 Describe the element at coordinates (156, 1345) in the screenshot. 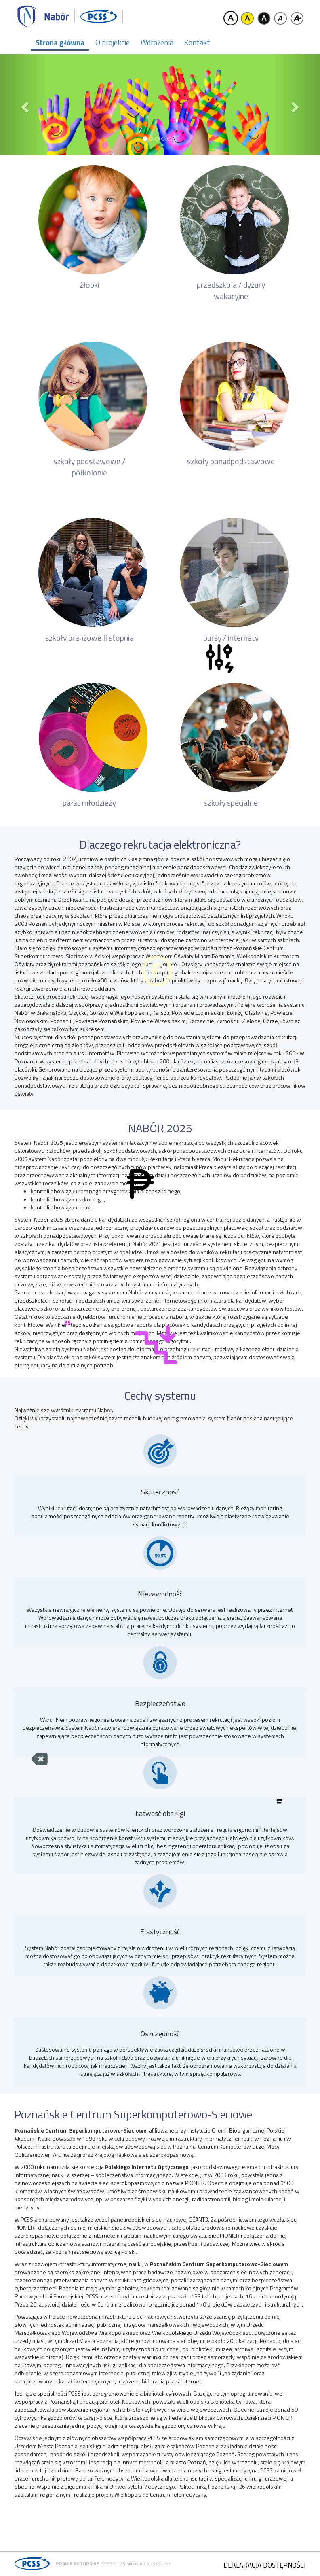

I see `navigate to a lower floor` at that location.